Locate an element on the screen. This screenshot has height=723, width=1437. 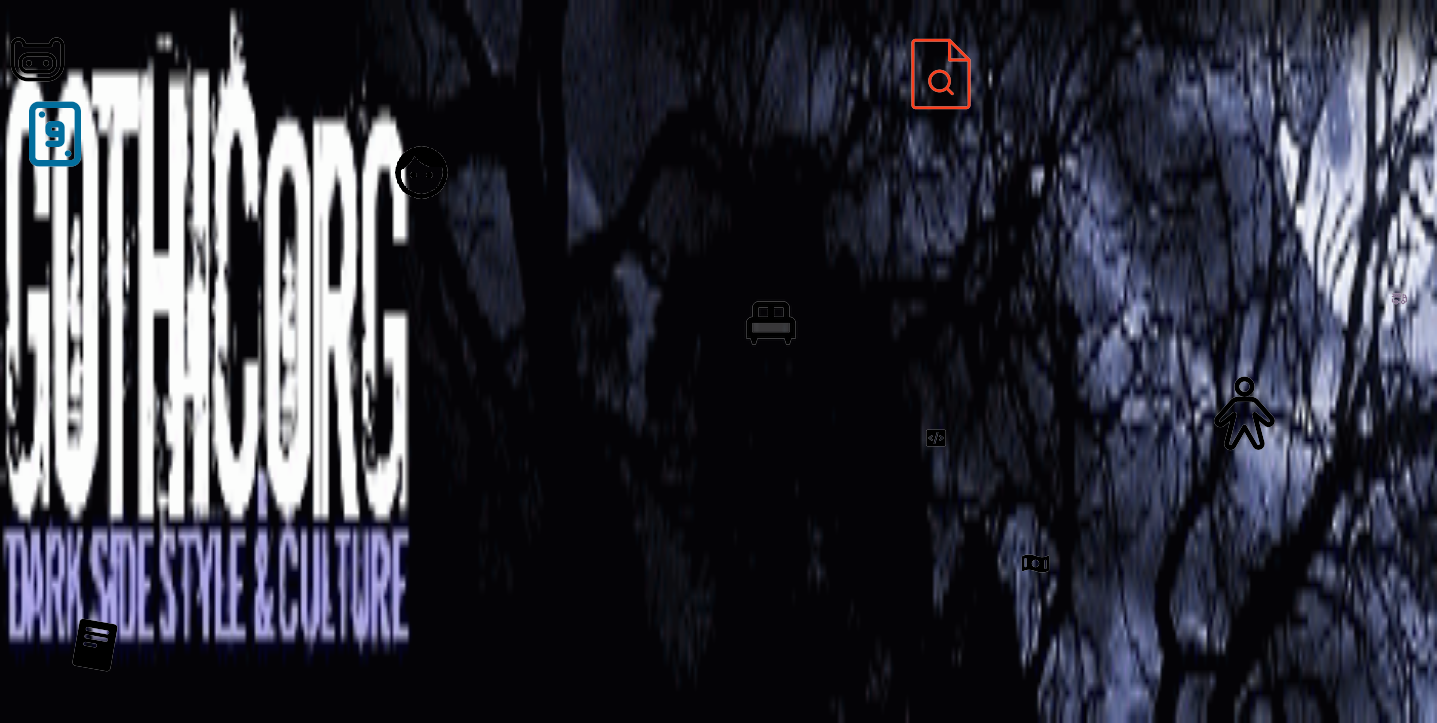
view or edit source code is located at coordinates (936, 438).